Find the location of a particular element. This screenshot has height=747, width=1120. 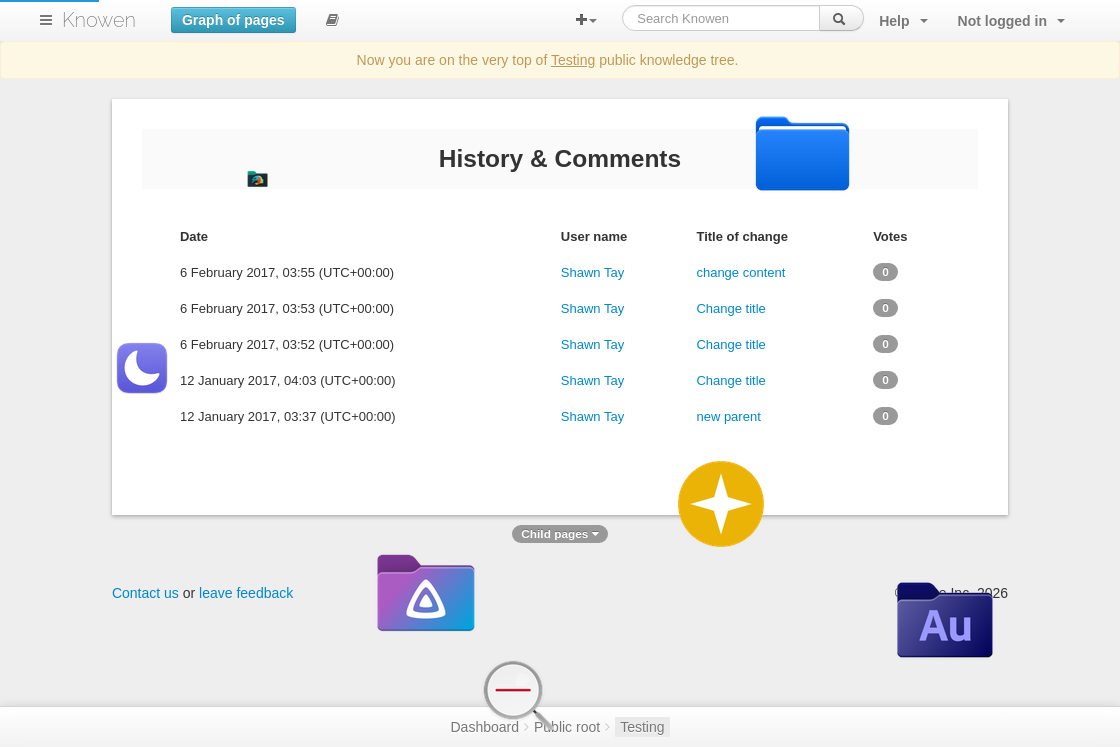

zoom out to see more content is located at coordinates (518, 695).